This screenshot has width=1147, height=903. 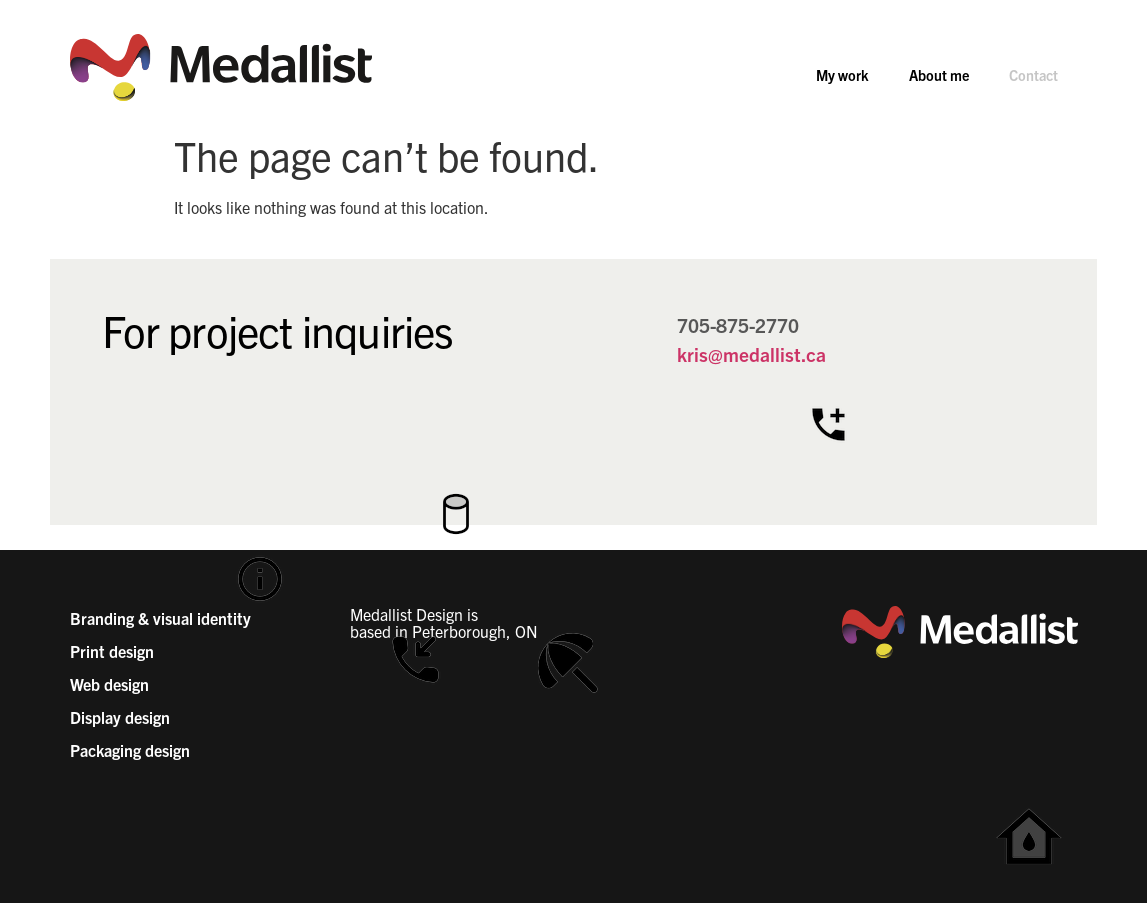 What do you see at coordinates (568, 663) in the screenshot?
I see `access beach or vacation-related features` at bounding box center [568, 663].